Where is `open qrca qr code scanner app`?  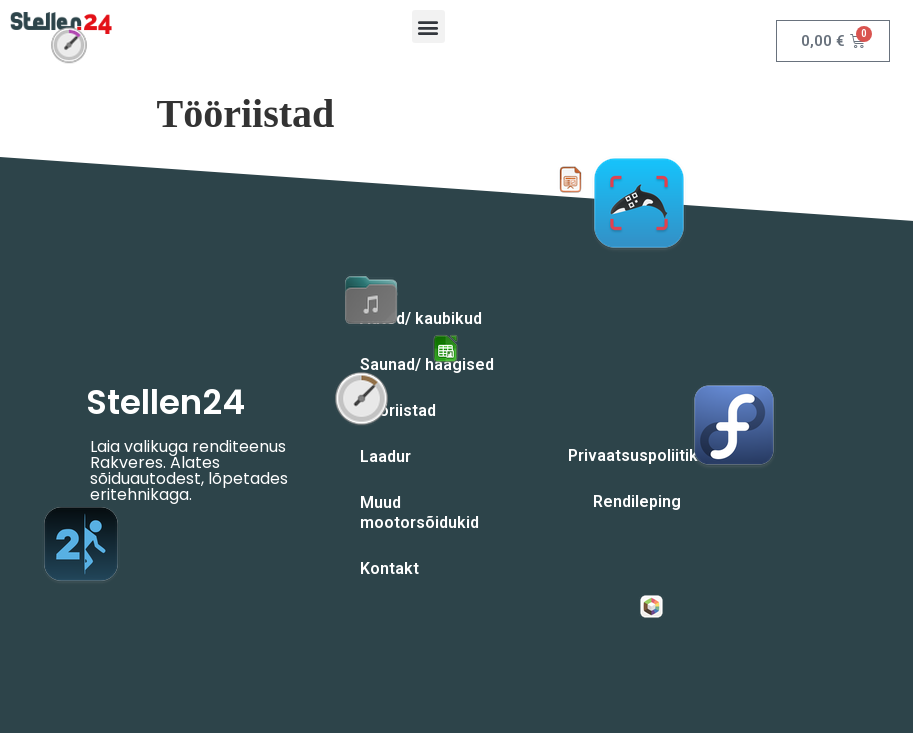 open qrca qr code scanner app is located at coordinates (639, 203).